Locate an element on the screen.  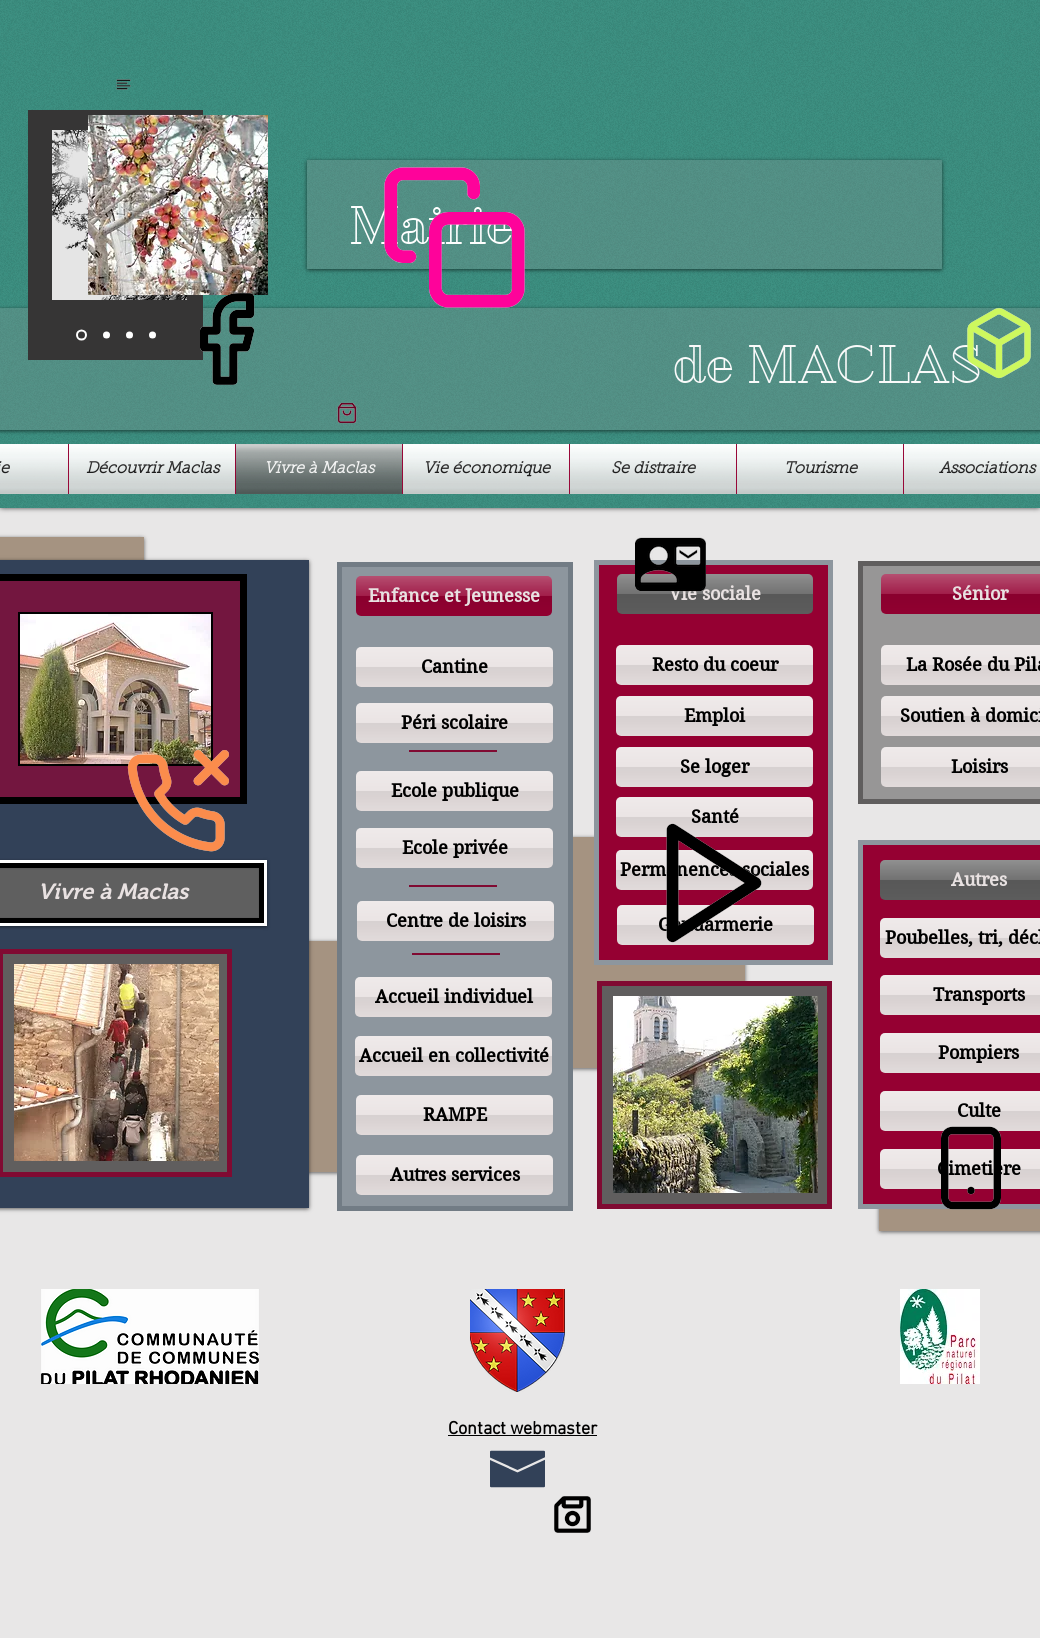
play media or video content is located at coordinates (714, 883).